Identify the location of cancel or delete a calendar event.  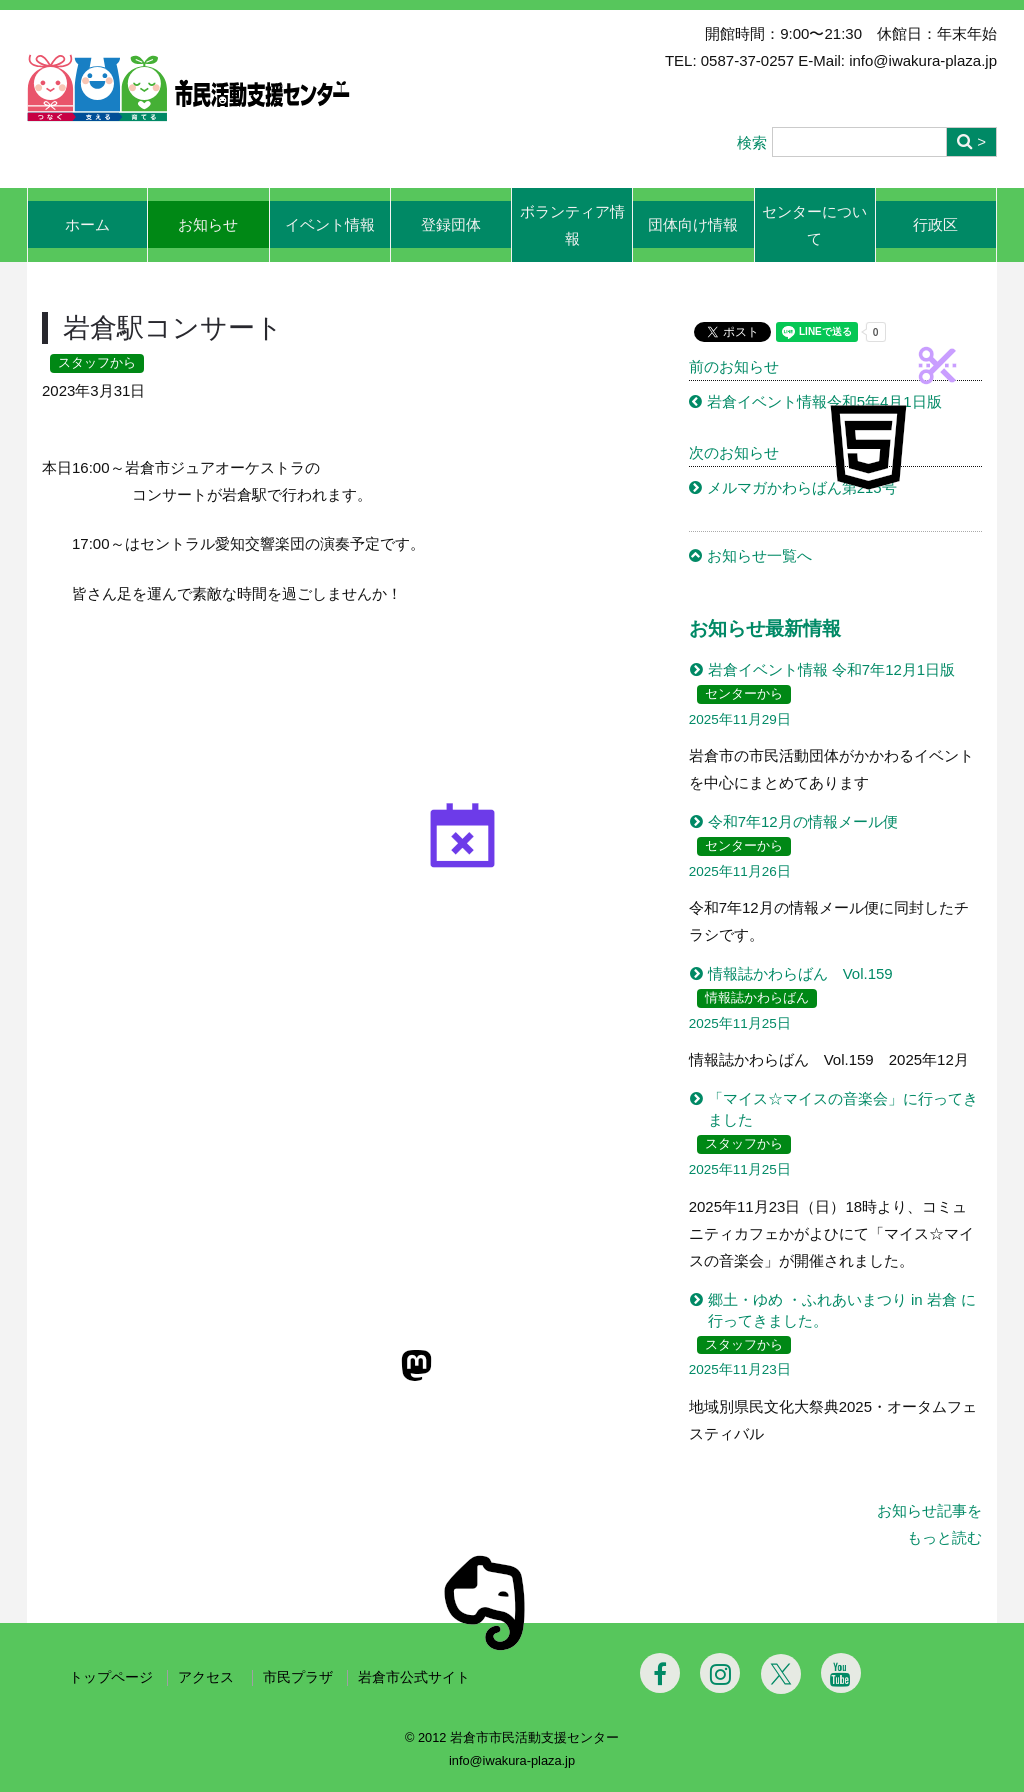
(462, 838).